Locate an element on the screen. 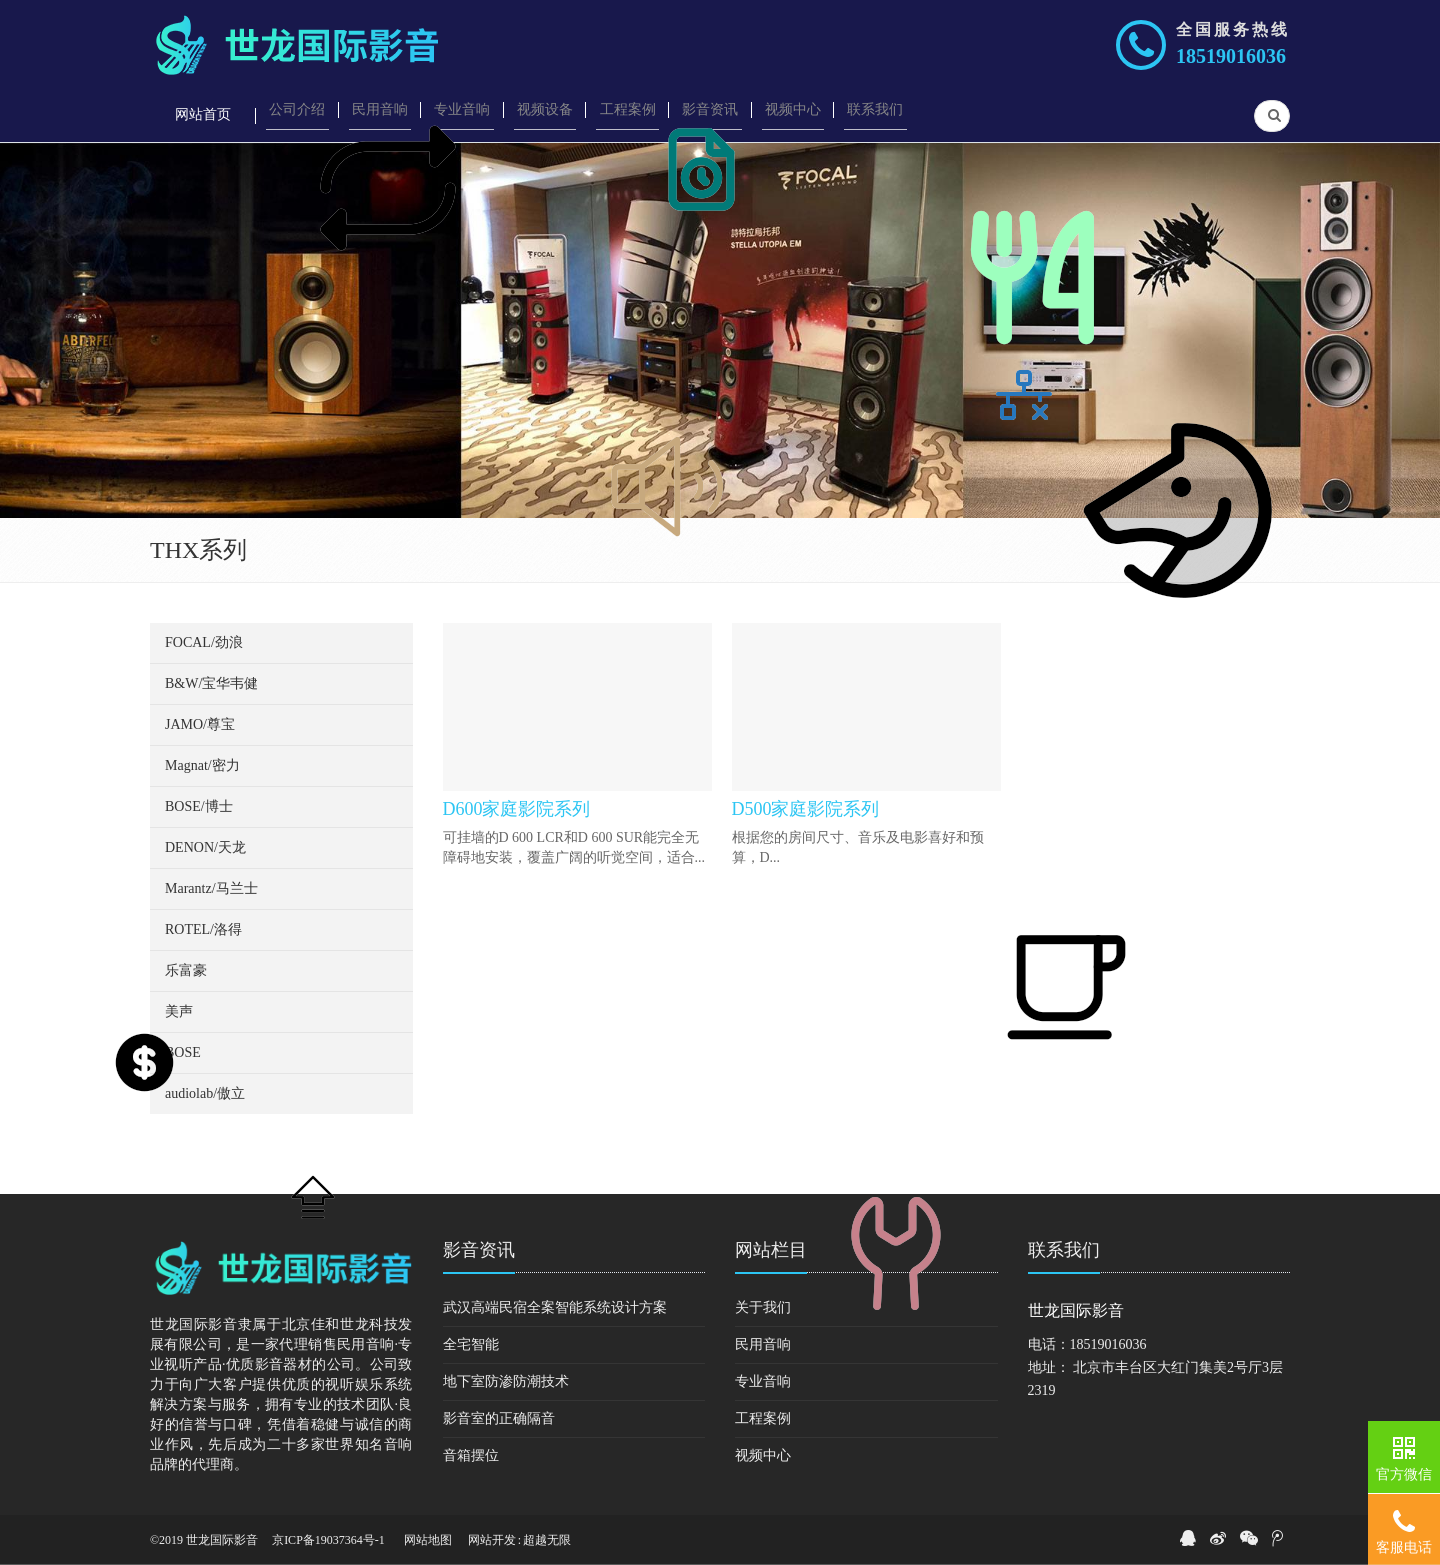 This screenshot has width=1440, height=1565. network connection error or failure is located at coordinates (1024, 396).